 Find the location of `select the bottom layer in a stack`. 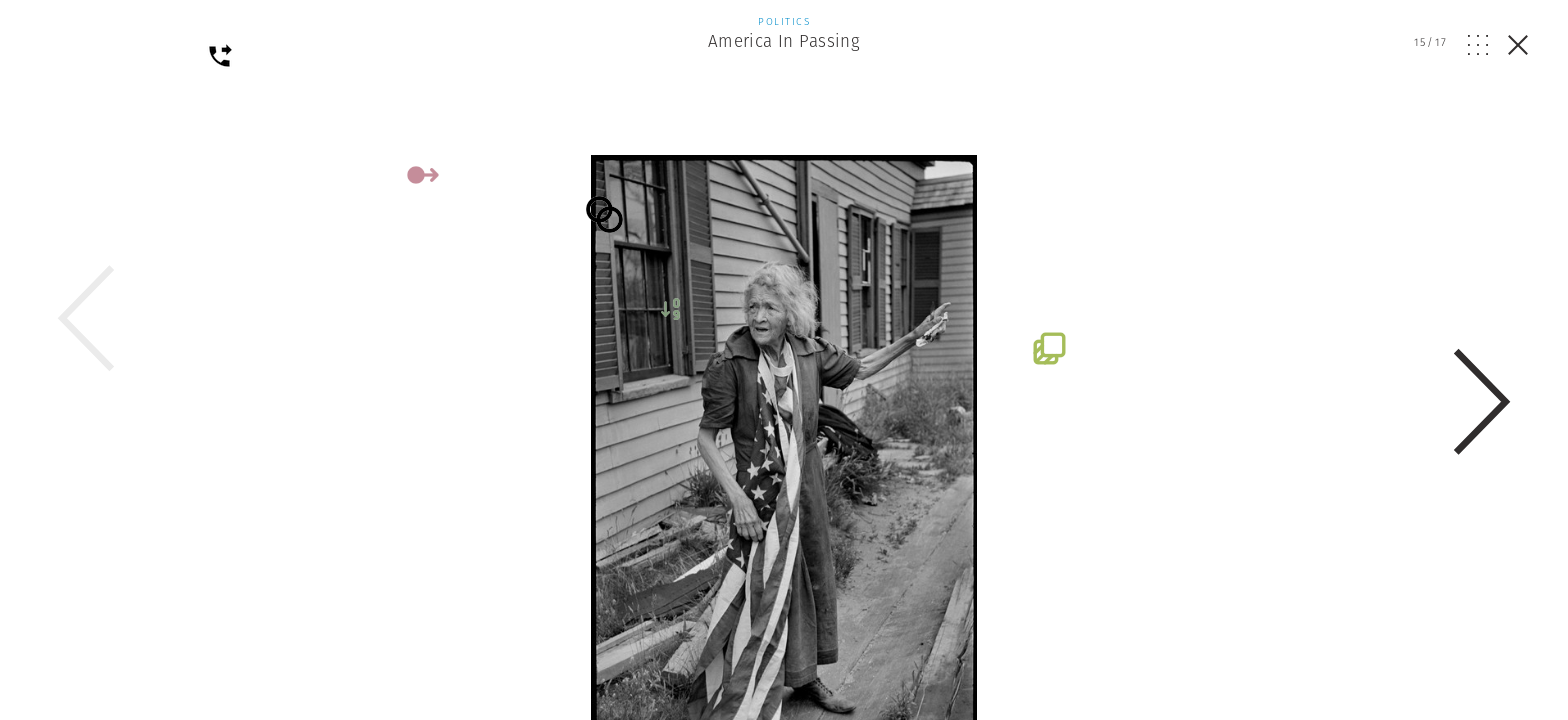

select the bottom layer in a stack is located at coordinates (1049, 348).